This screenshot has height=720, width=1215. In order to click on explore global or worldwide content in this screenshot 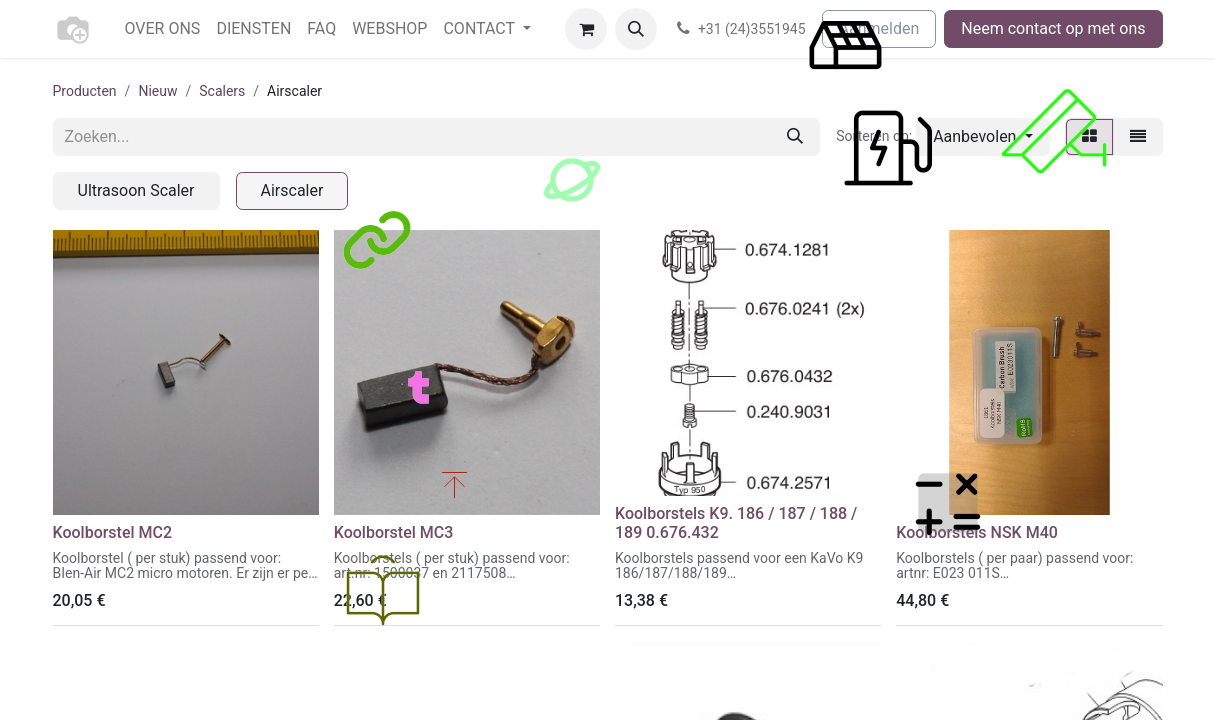, I will do `click(572, 180)`.